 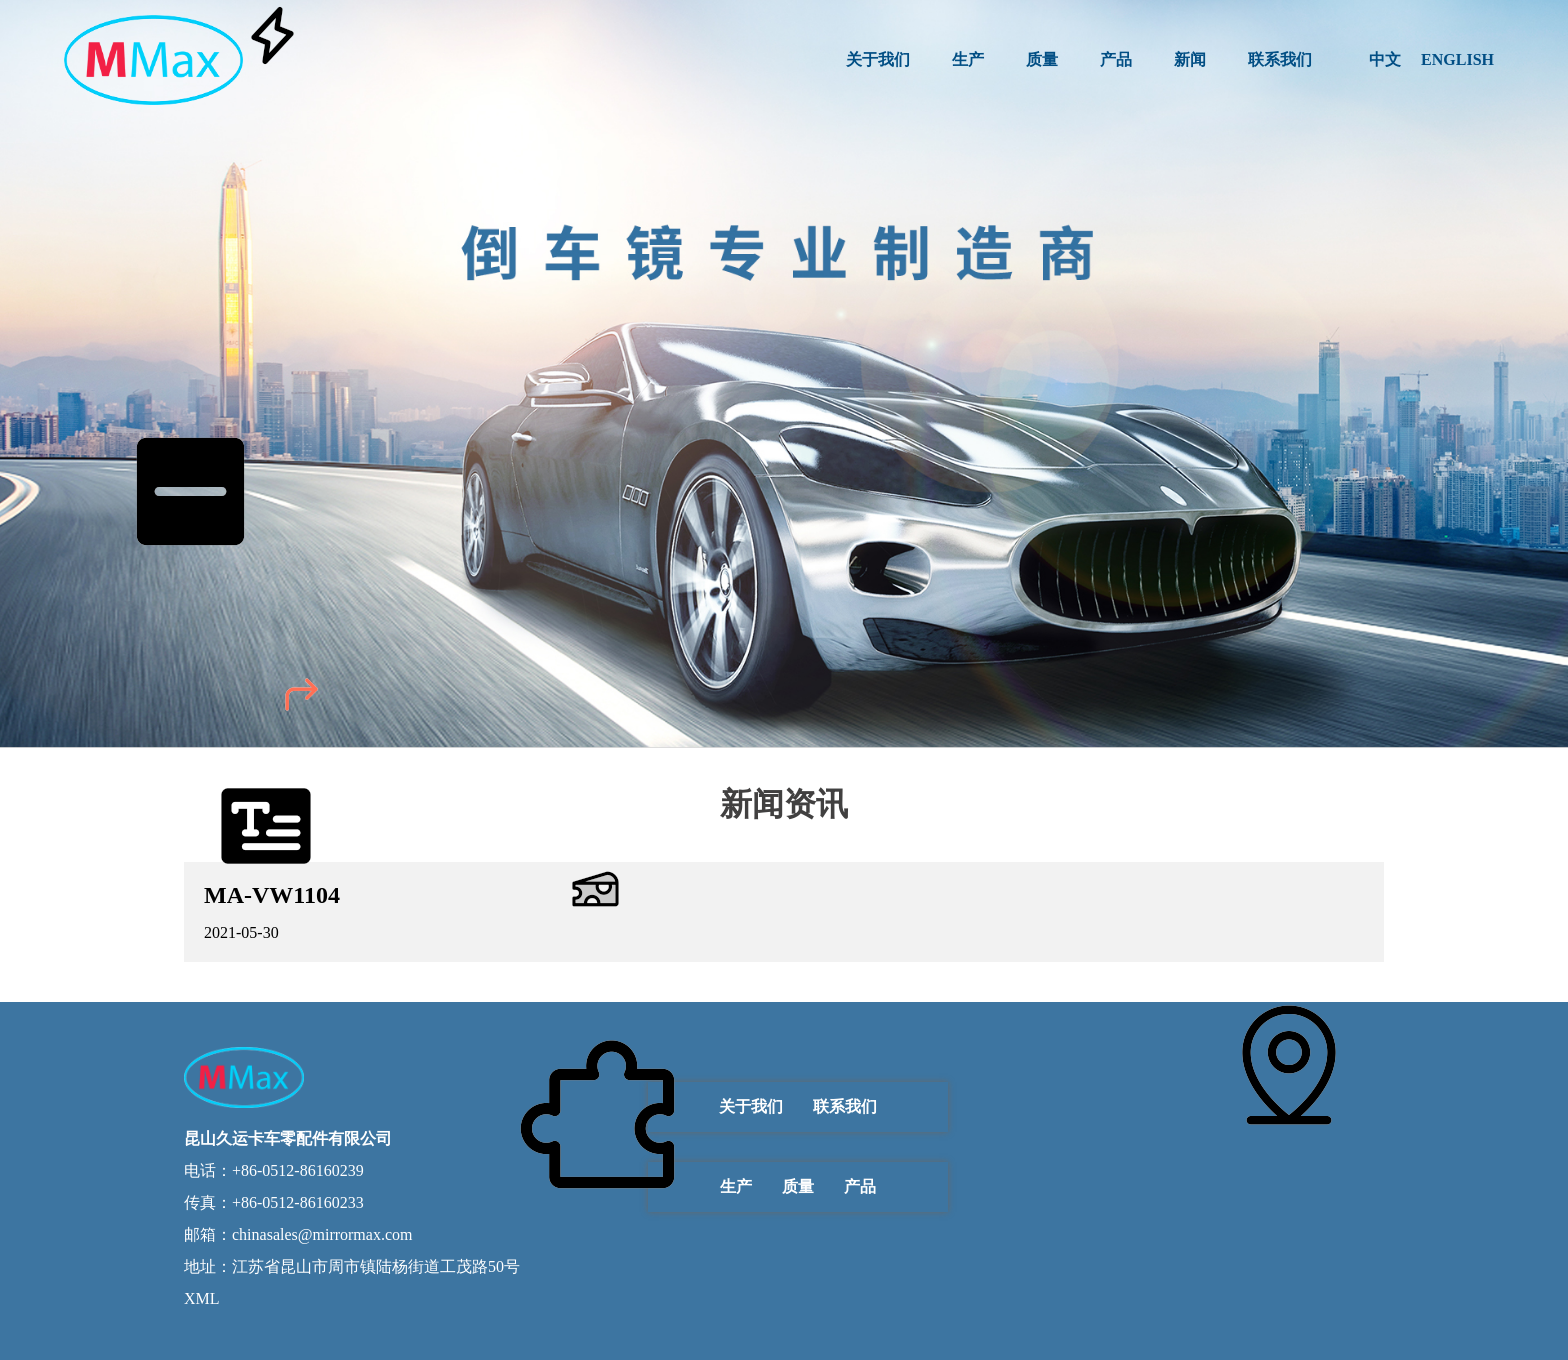 I want to click on access plugins or extensions, so click(x=606, y=1120).